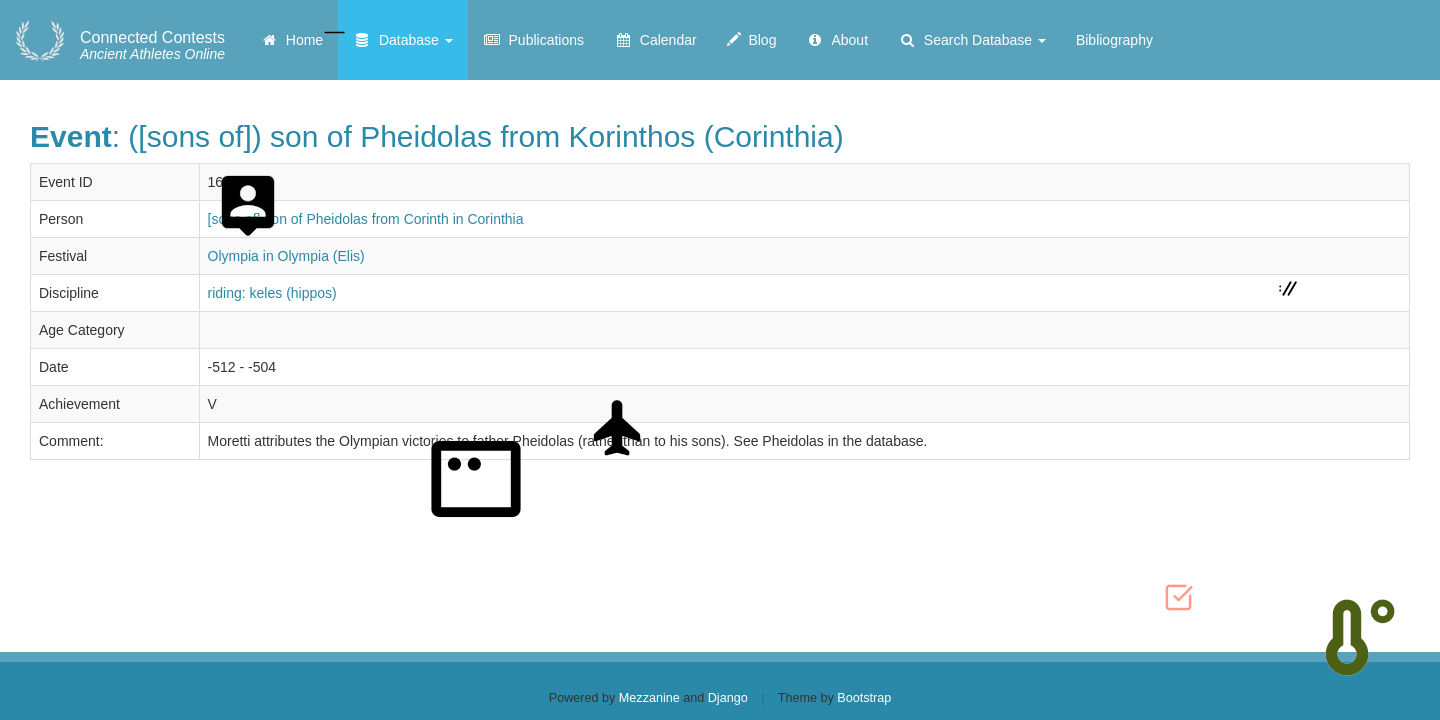  What do you see at coordinates (617, 428) in the screenshot?
I see `book or search for flights` at bounding box center [617, 428].